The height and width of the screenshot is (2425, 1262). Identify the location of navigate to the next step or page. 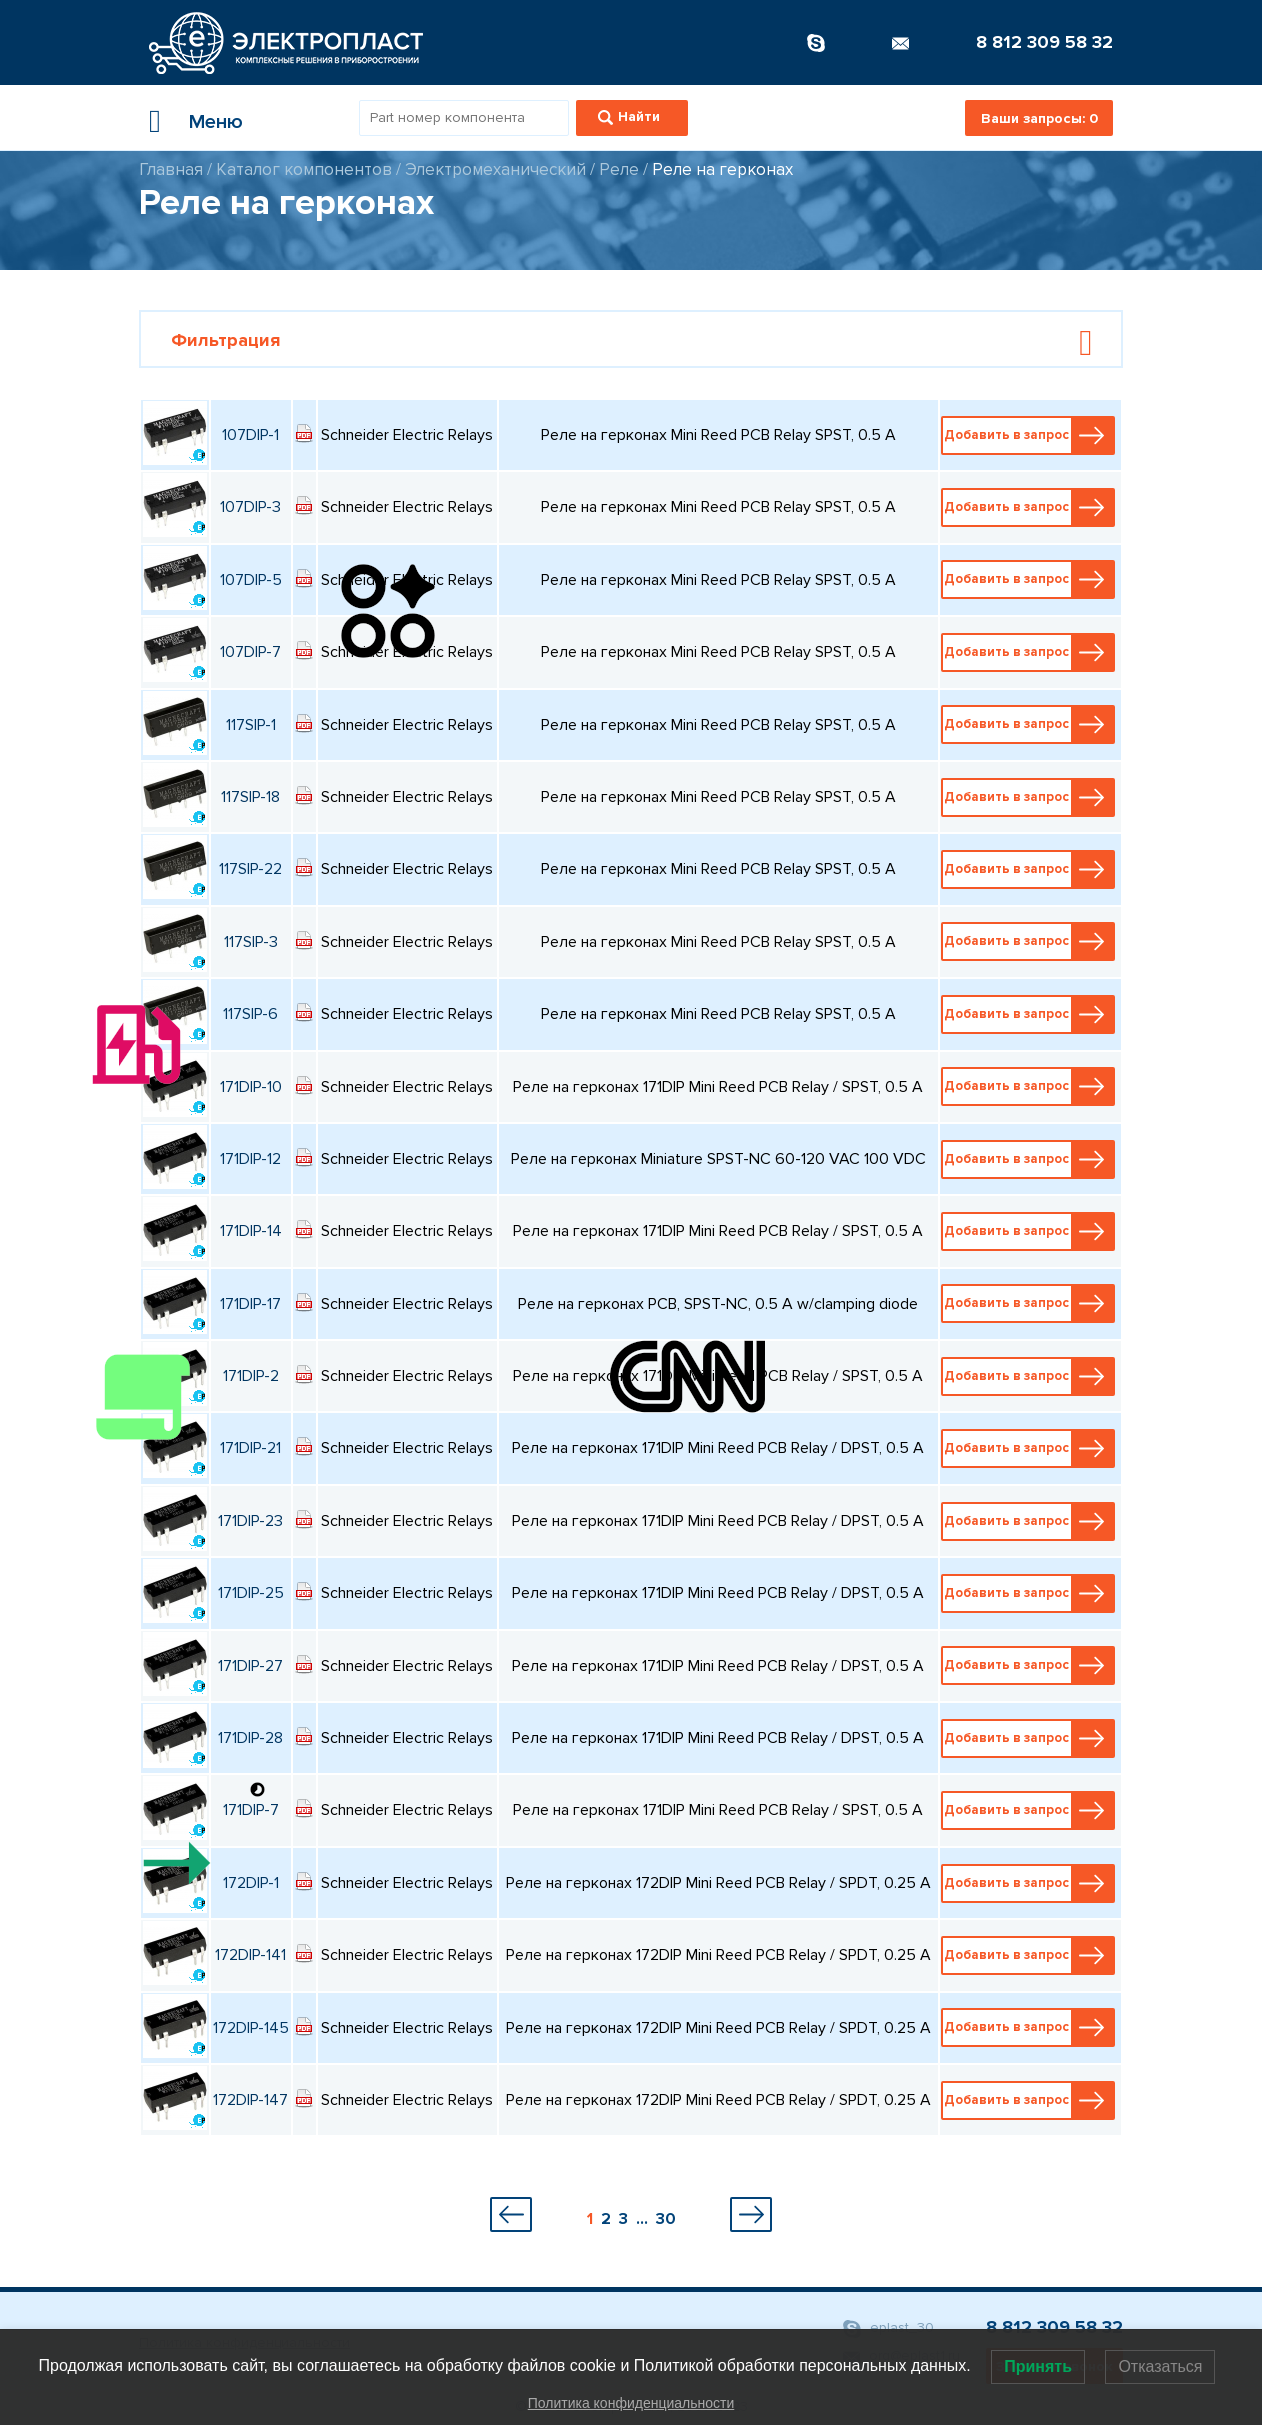
(177, 1863).